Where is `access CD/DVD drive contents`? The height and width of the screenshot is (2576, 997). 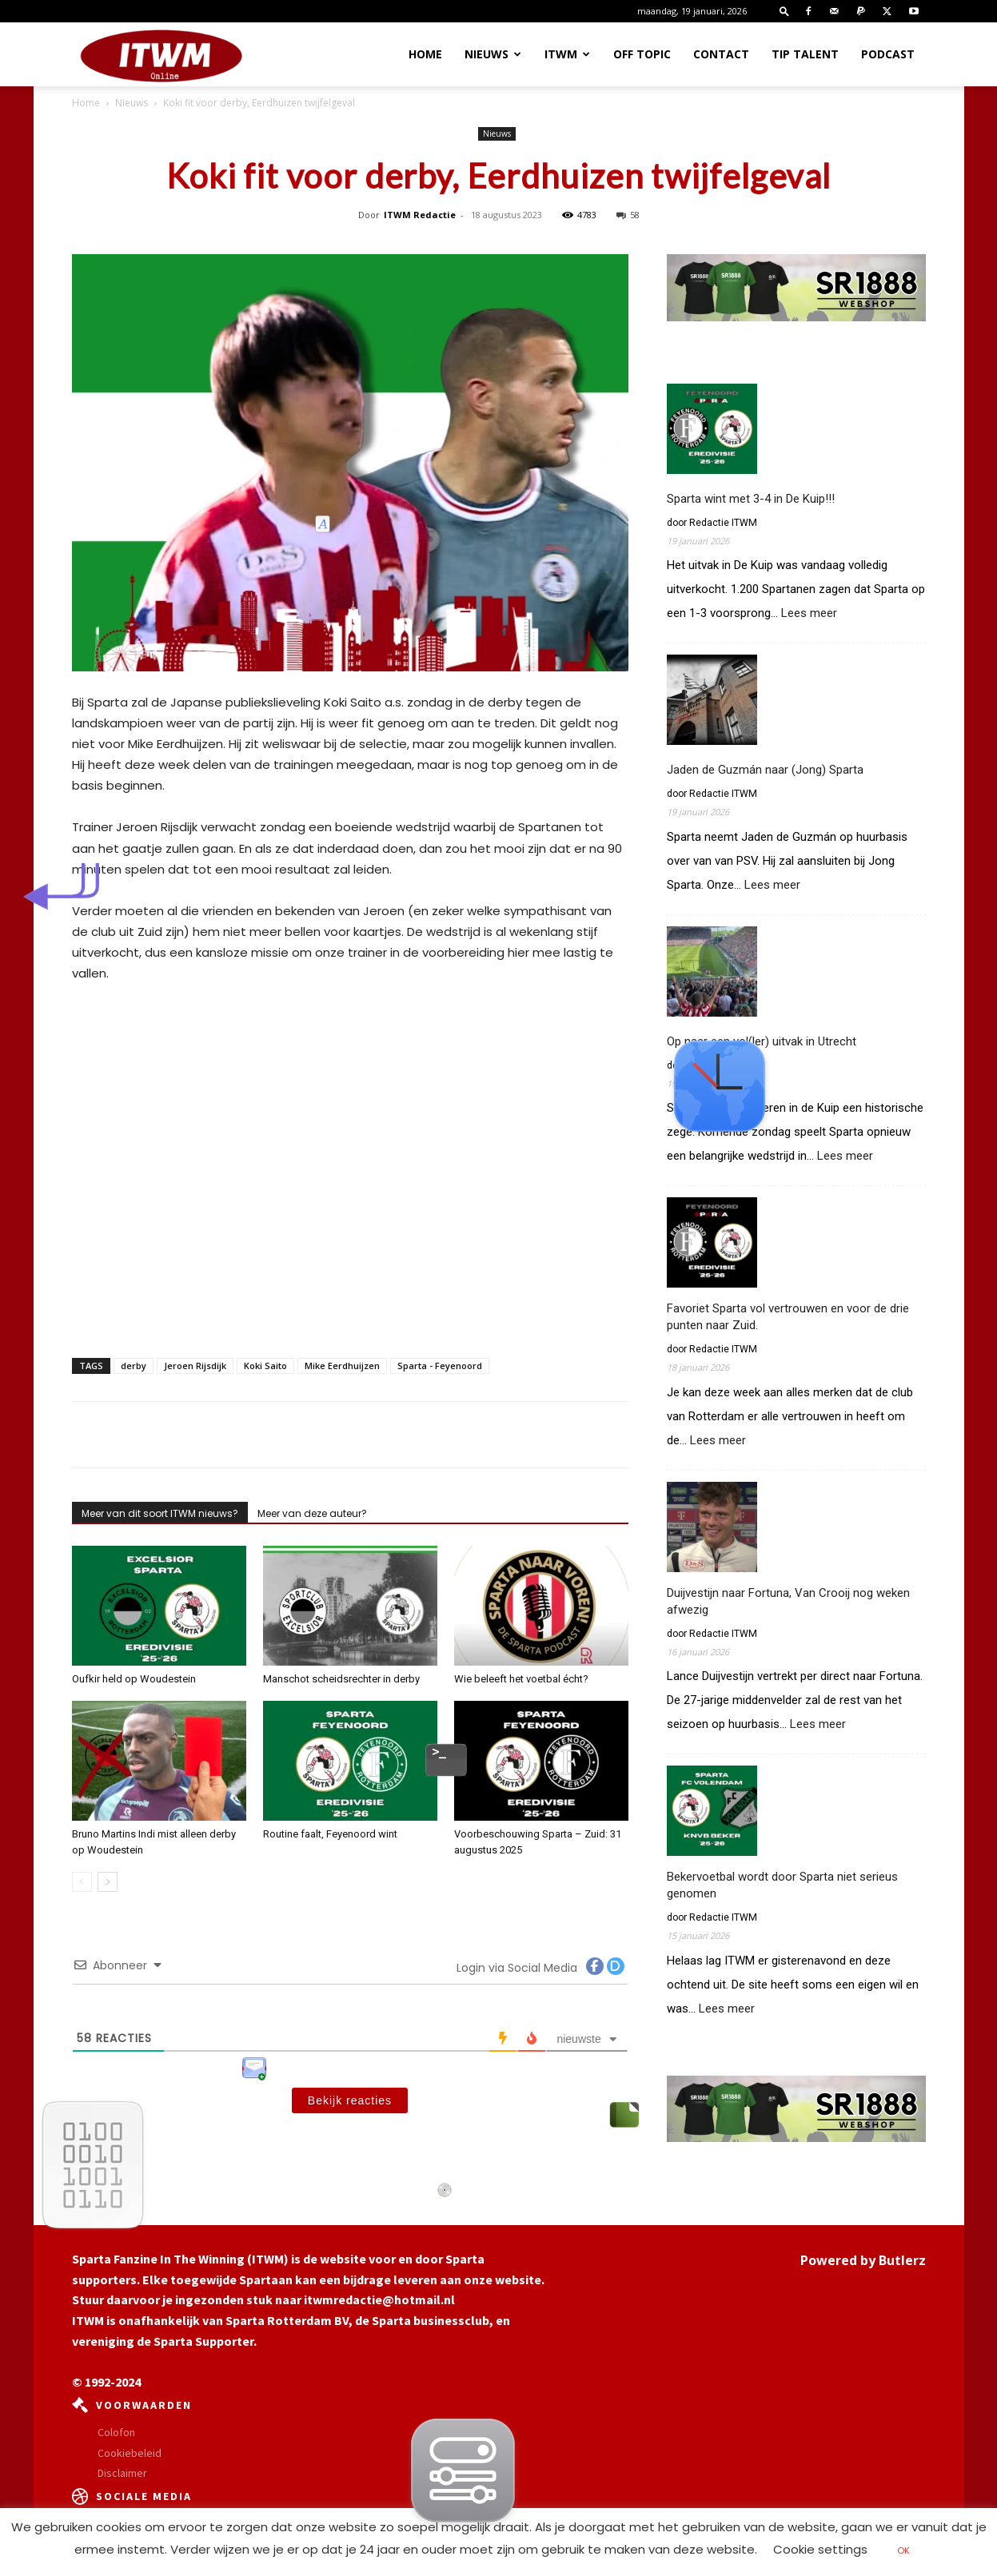
access CD/DVD drive contents is located at coordinates (445, 2190).